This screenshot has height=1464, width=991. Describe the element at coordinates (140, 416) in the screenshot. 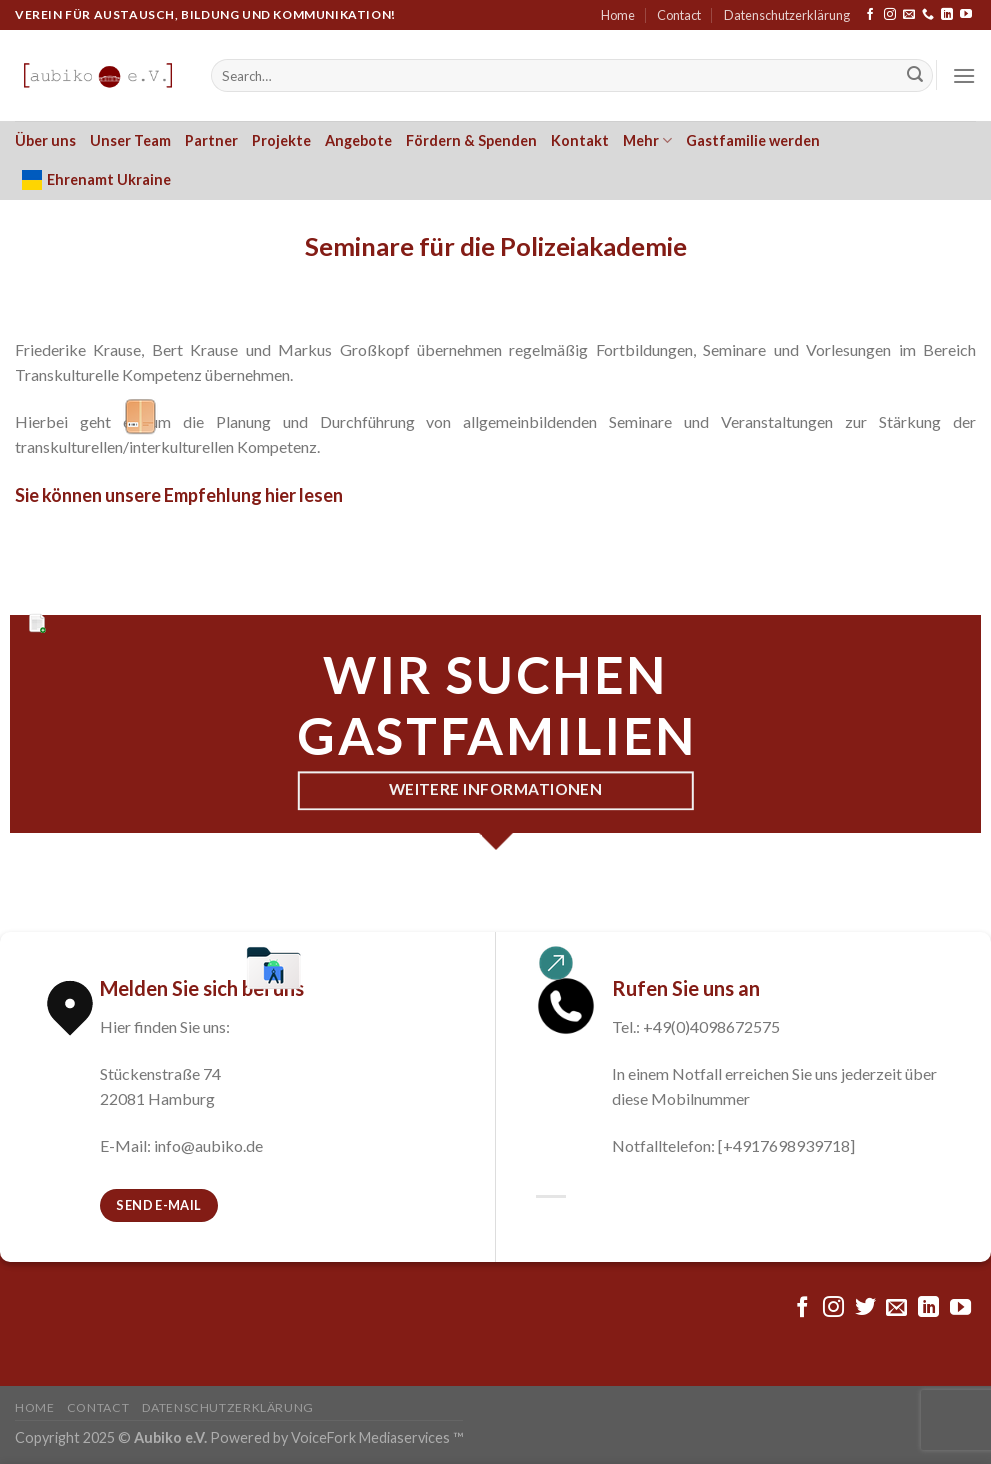

I see `open package manager application` at that location.